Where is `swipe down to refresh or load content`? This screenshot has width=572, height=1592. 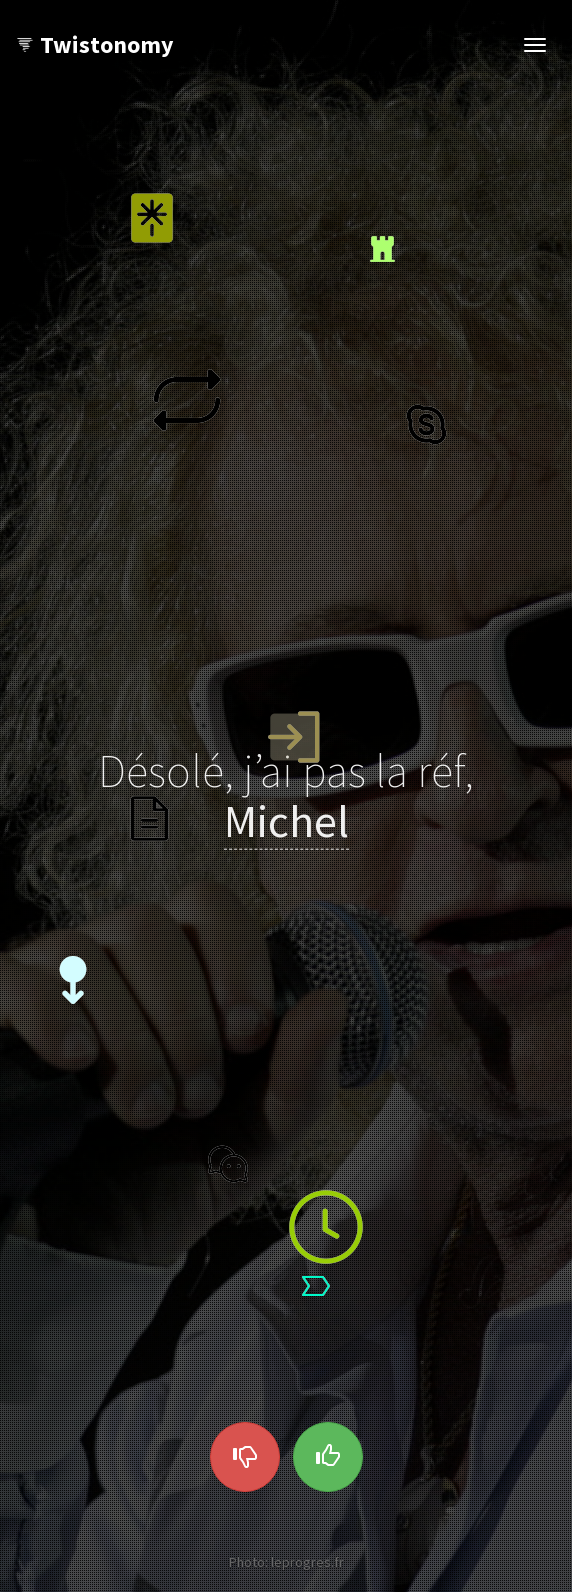 swipe down to refresh or load content is located at coordinates (73, 980).